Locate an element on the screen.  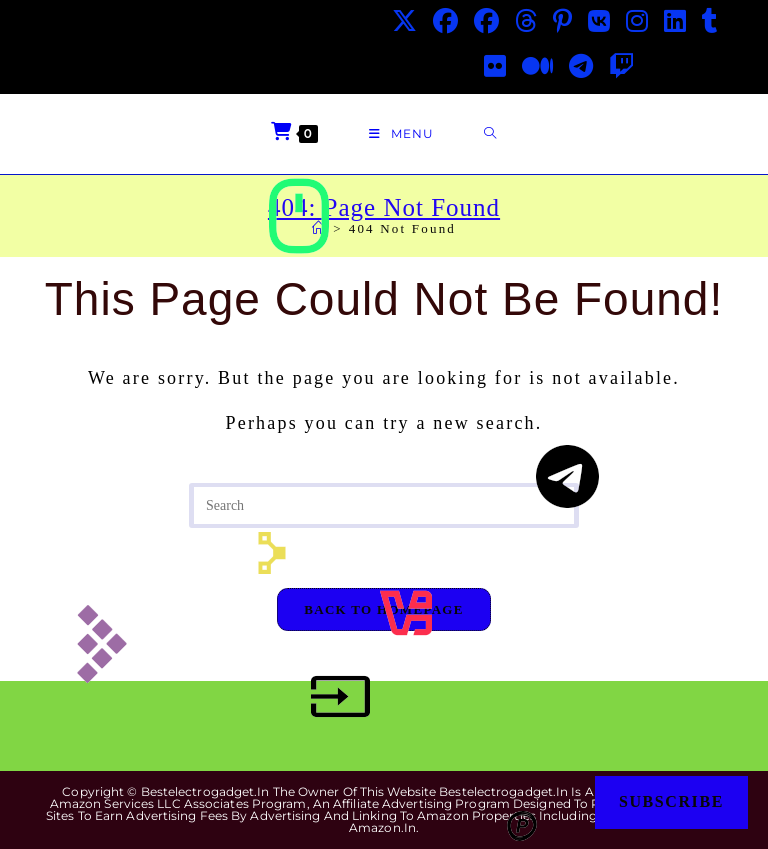
typer app logo is located at coordinates (340, 696).